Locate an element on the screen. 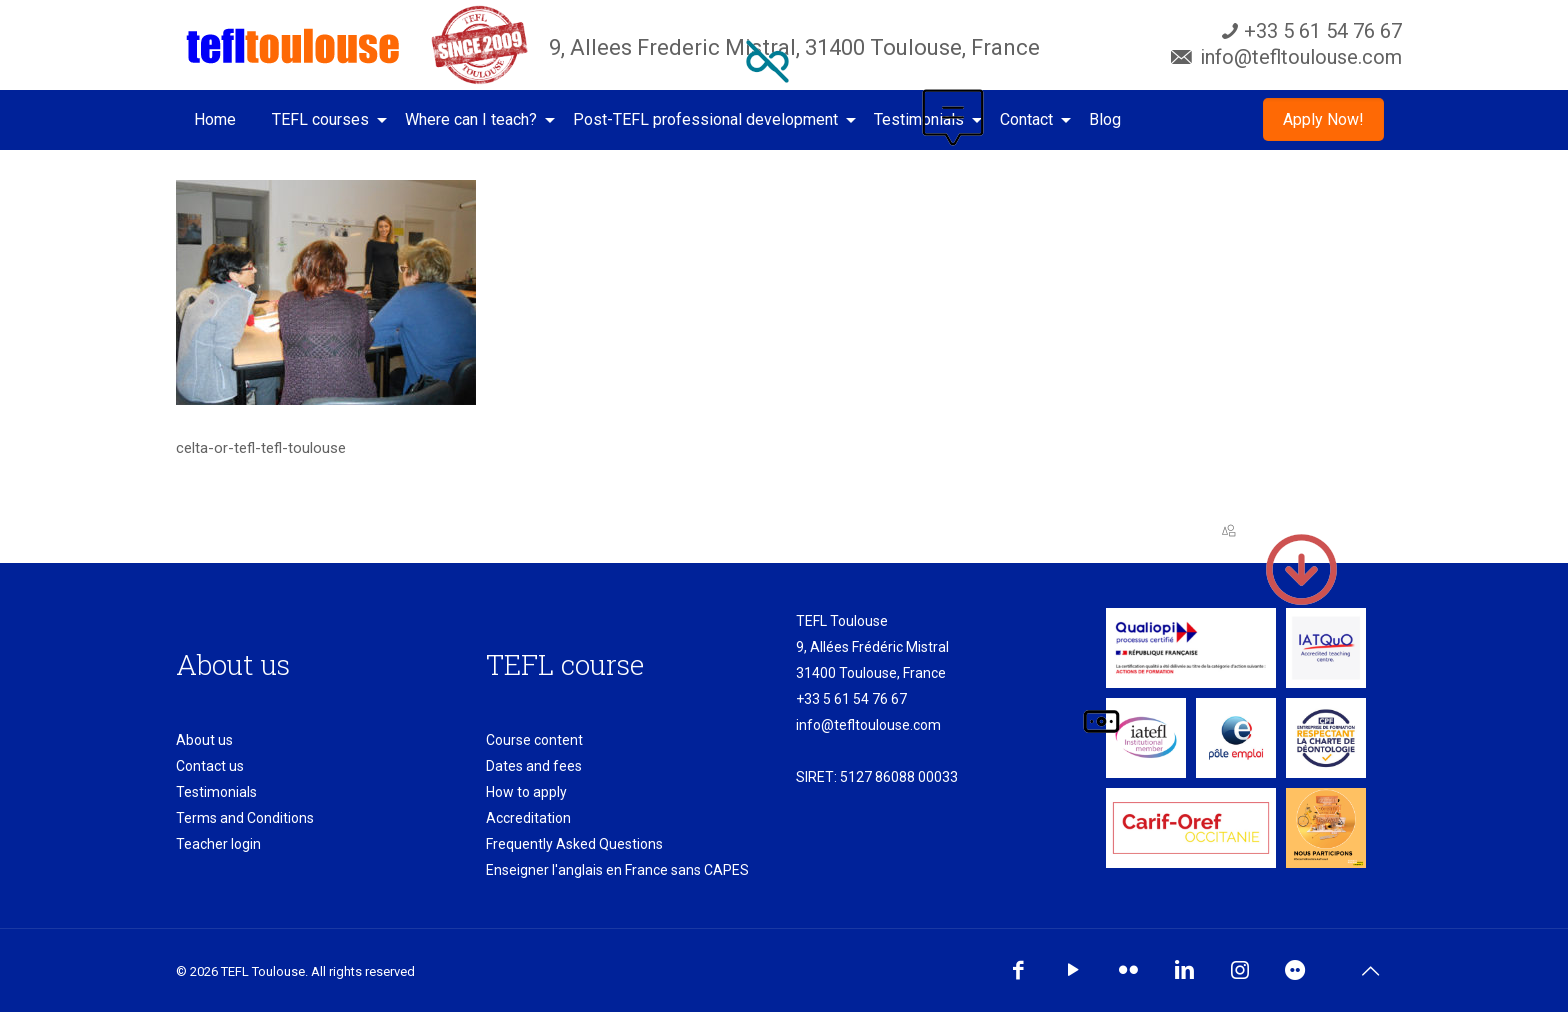 This screenshot has height=1012, width=1568. disable infinite scroll or loop mode is located at coordinates (767, 61).